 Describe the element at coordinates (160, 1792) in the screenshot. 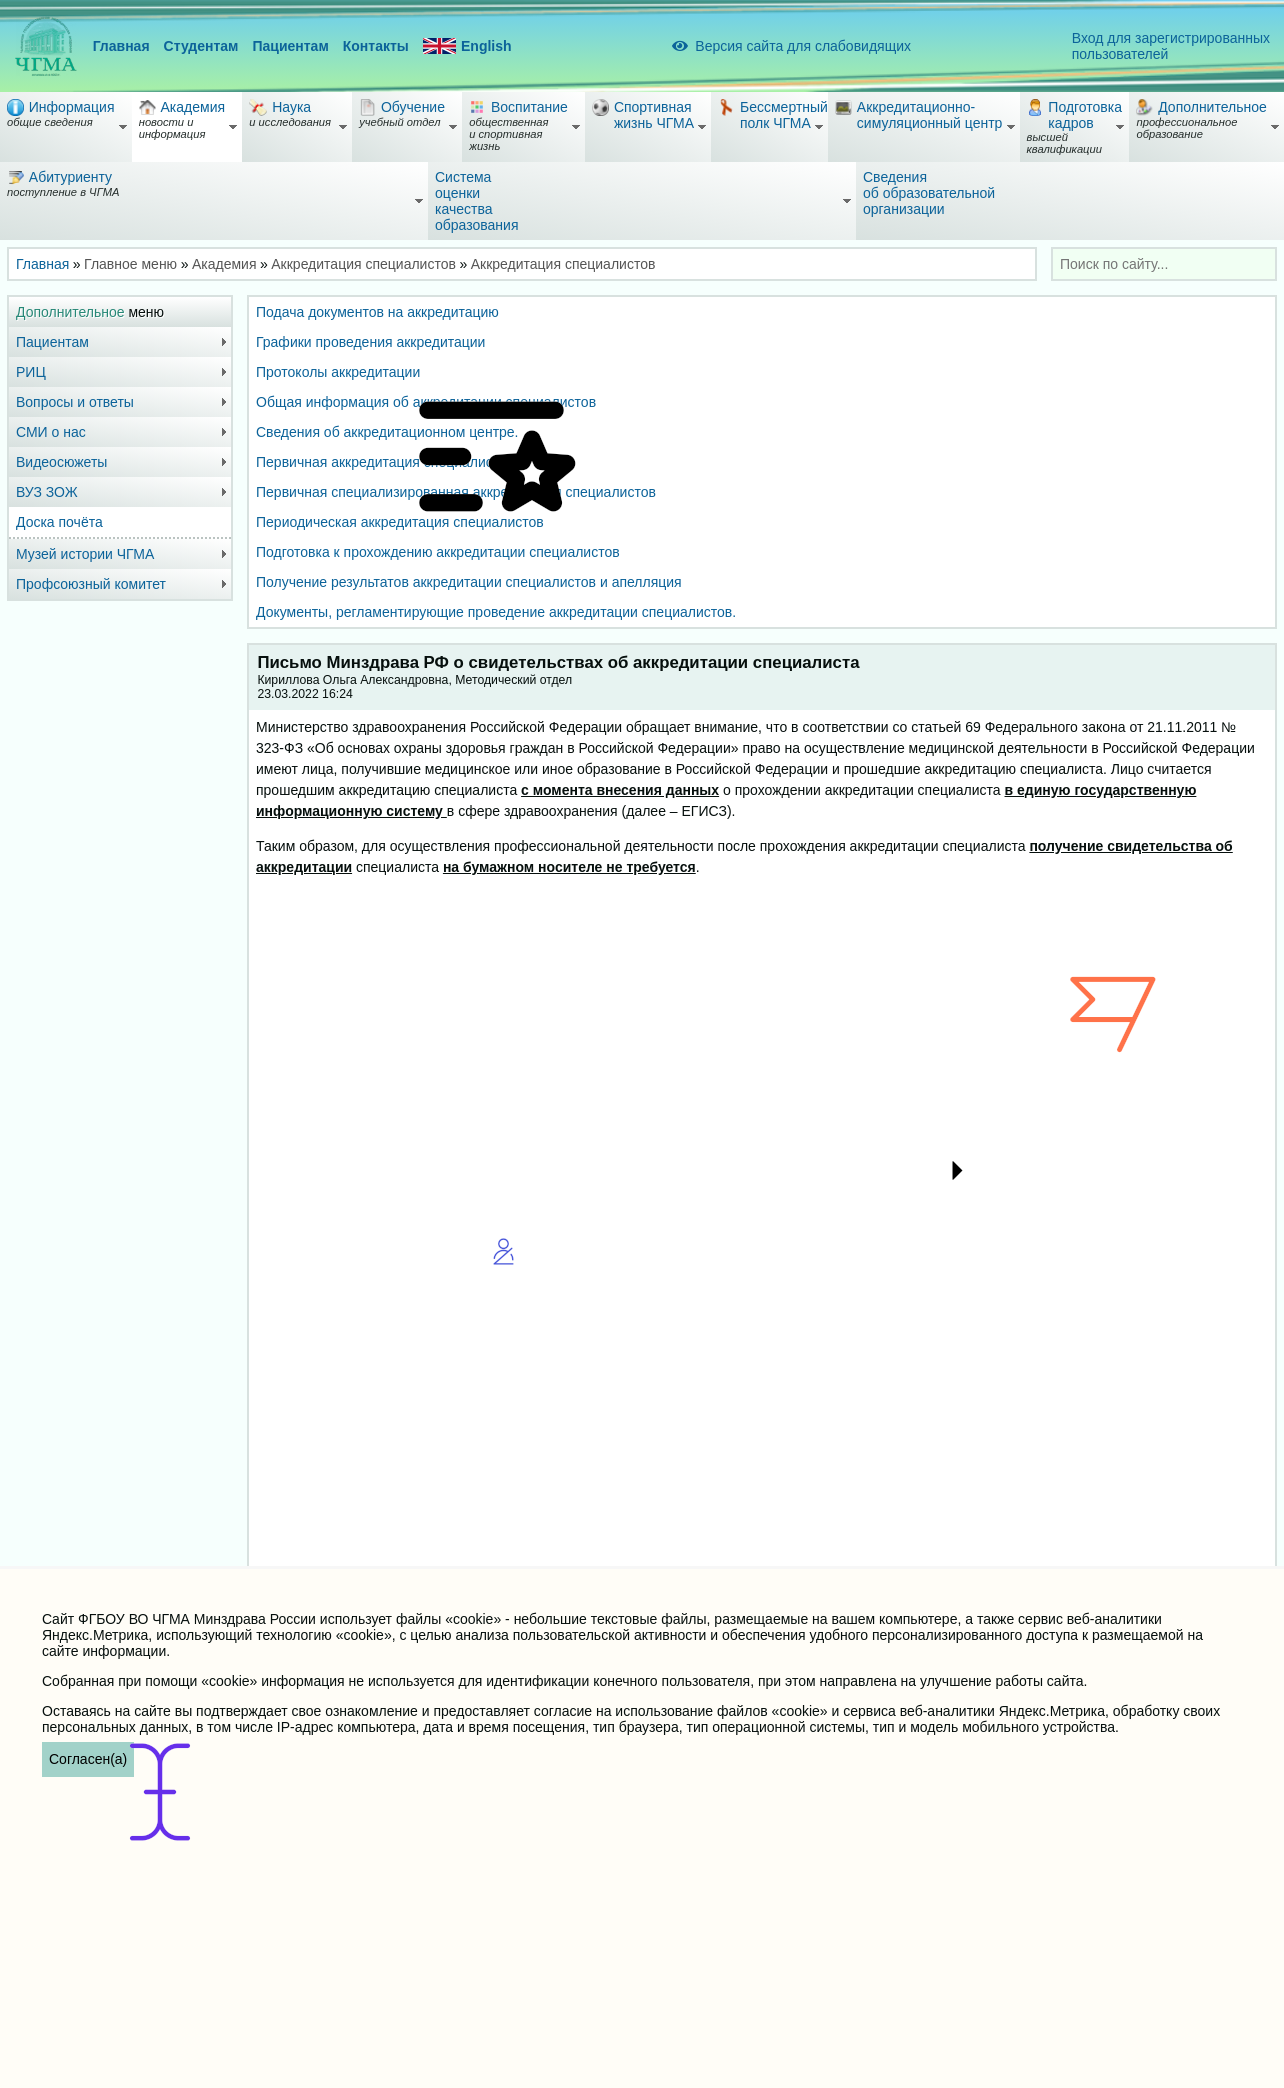

I see `text input field is active` at that location.